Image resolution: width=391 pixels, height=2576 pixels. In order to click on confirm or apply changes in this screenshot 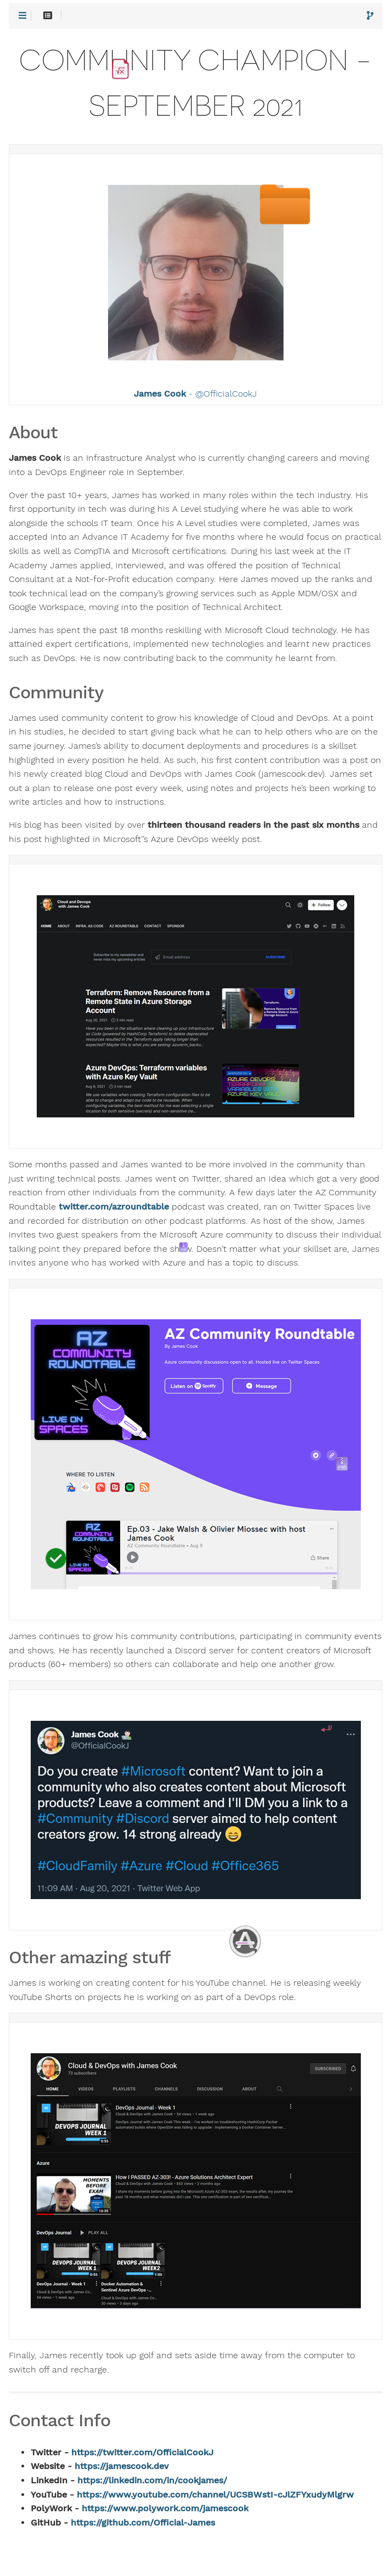, I will do `click(56, 1558)`.